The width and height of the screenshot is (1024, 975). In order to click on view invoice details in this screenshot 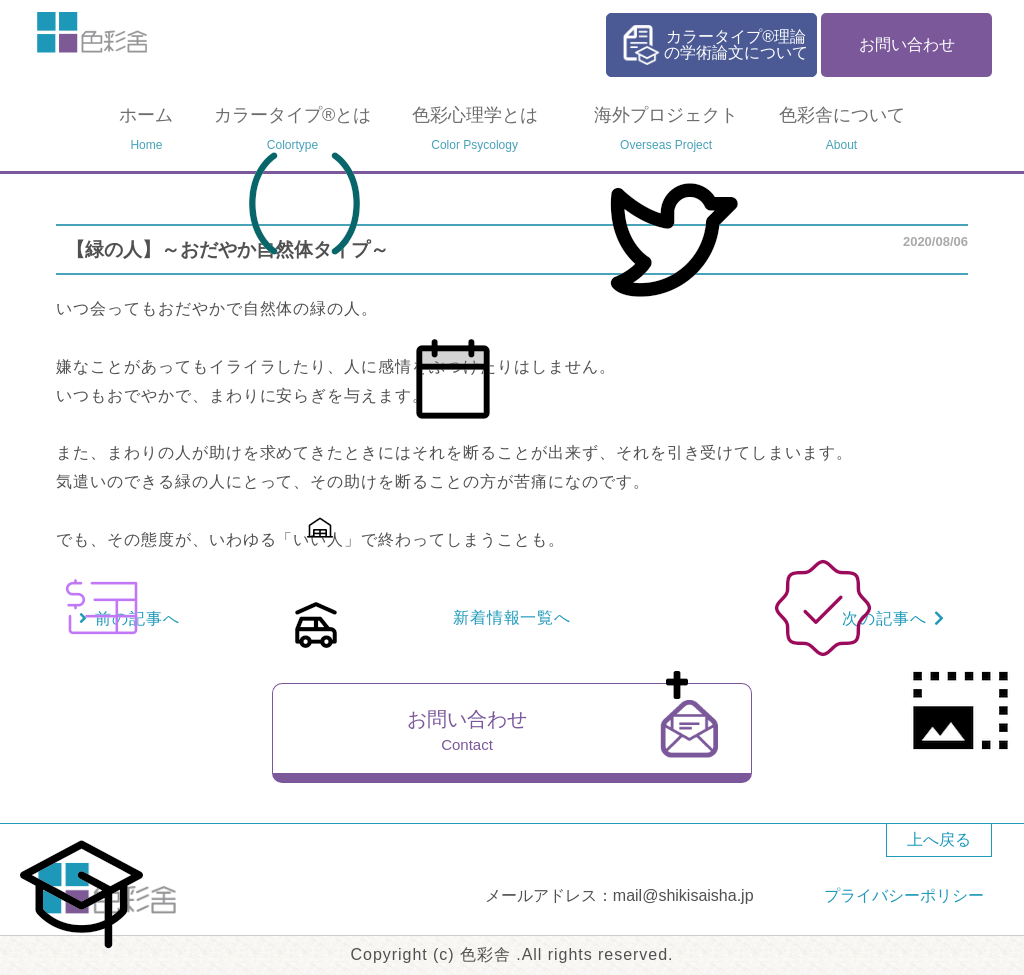, I will do `click(103, 608)`.